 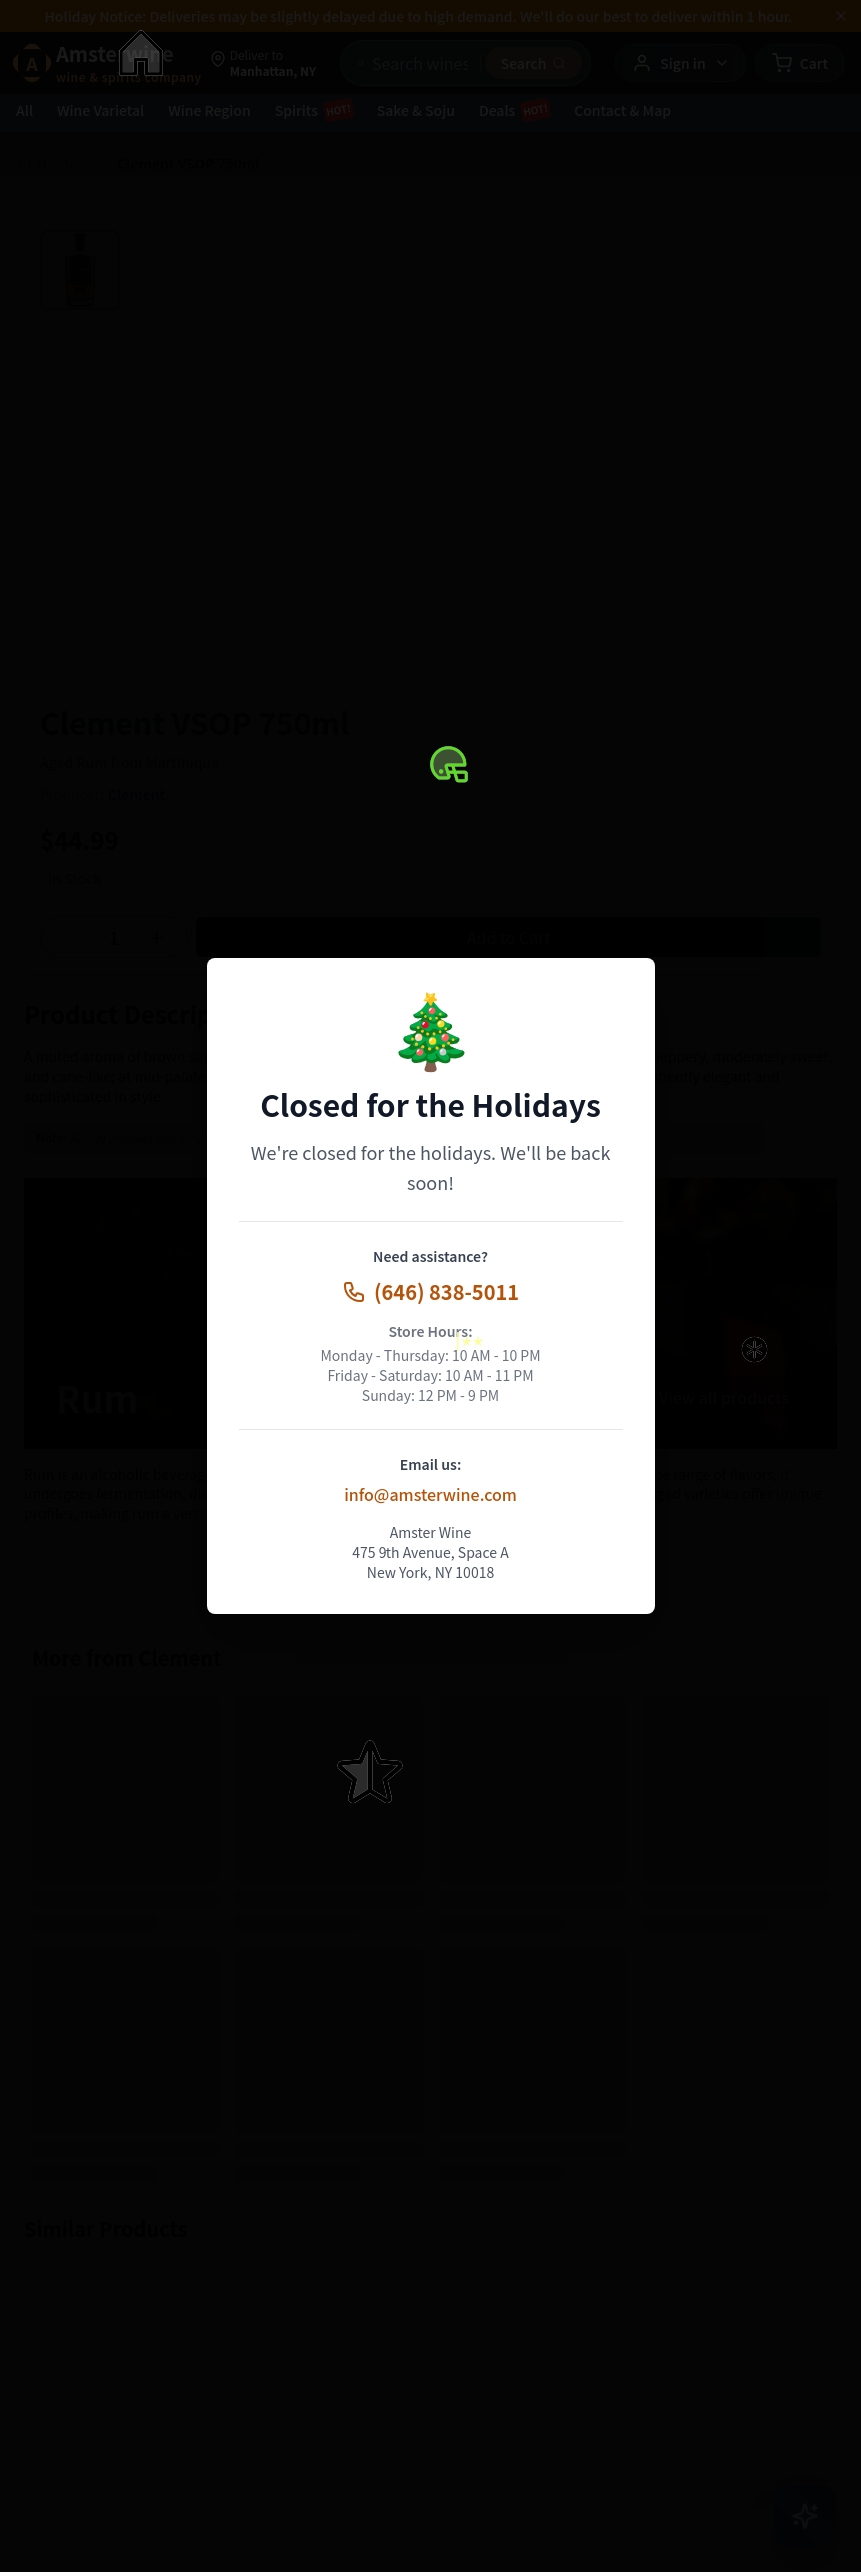 What do you see at coordinates (754, 1349) in the screenshot?
I see `indicates a required field in a form` at bounding box center [754, 1349].